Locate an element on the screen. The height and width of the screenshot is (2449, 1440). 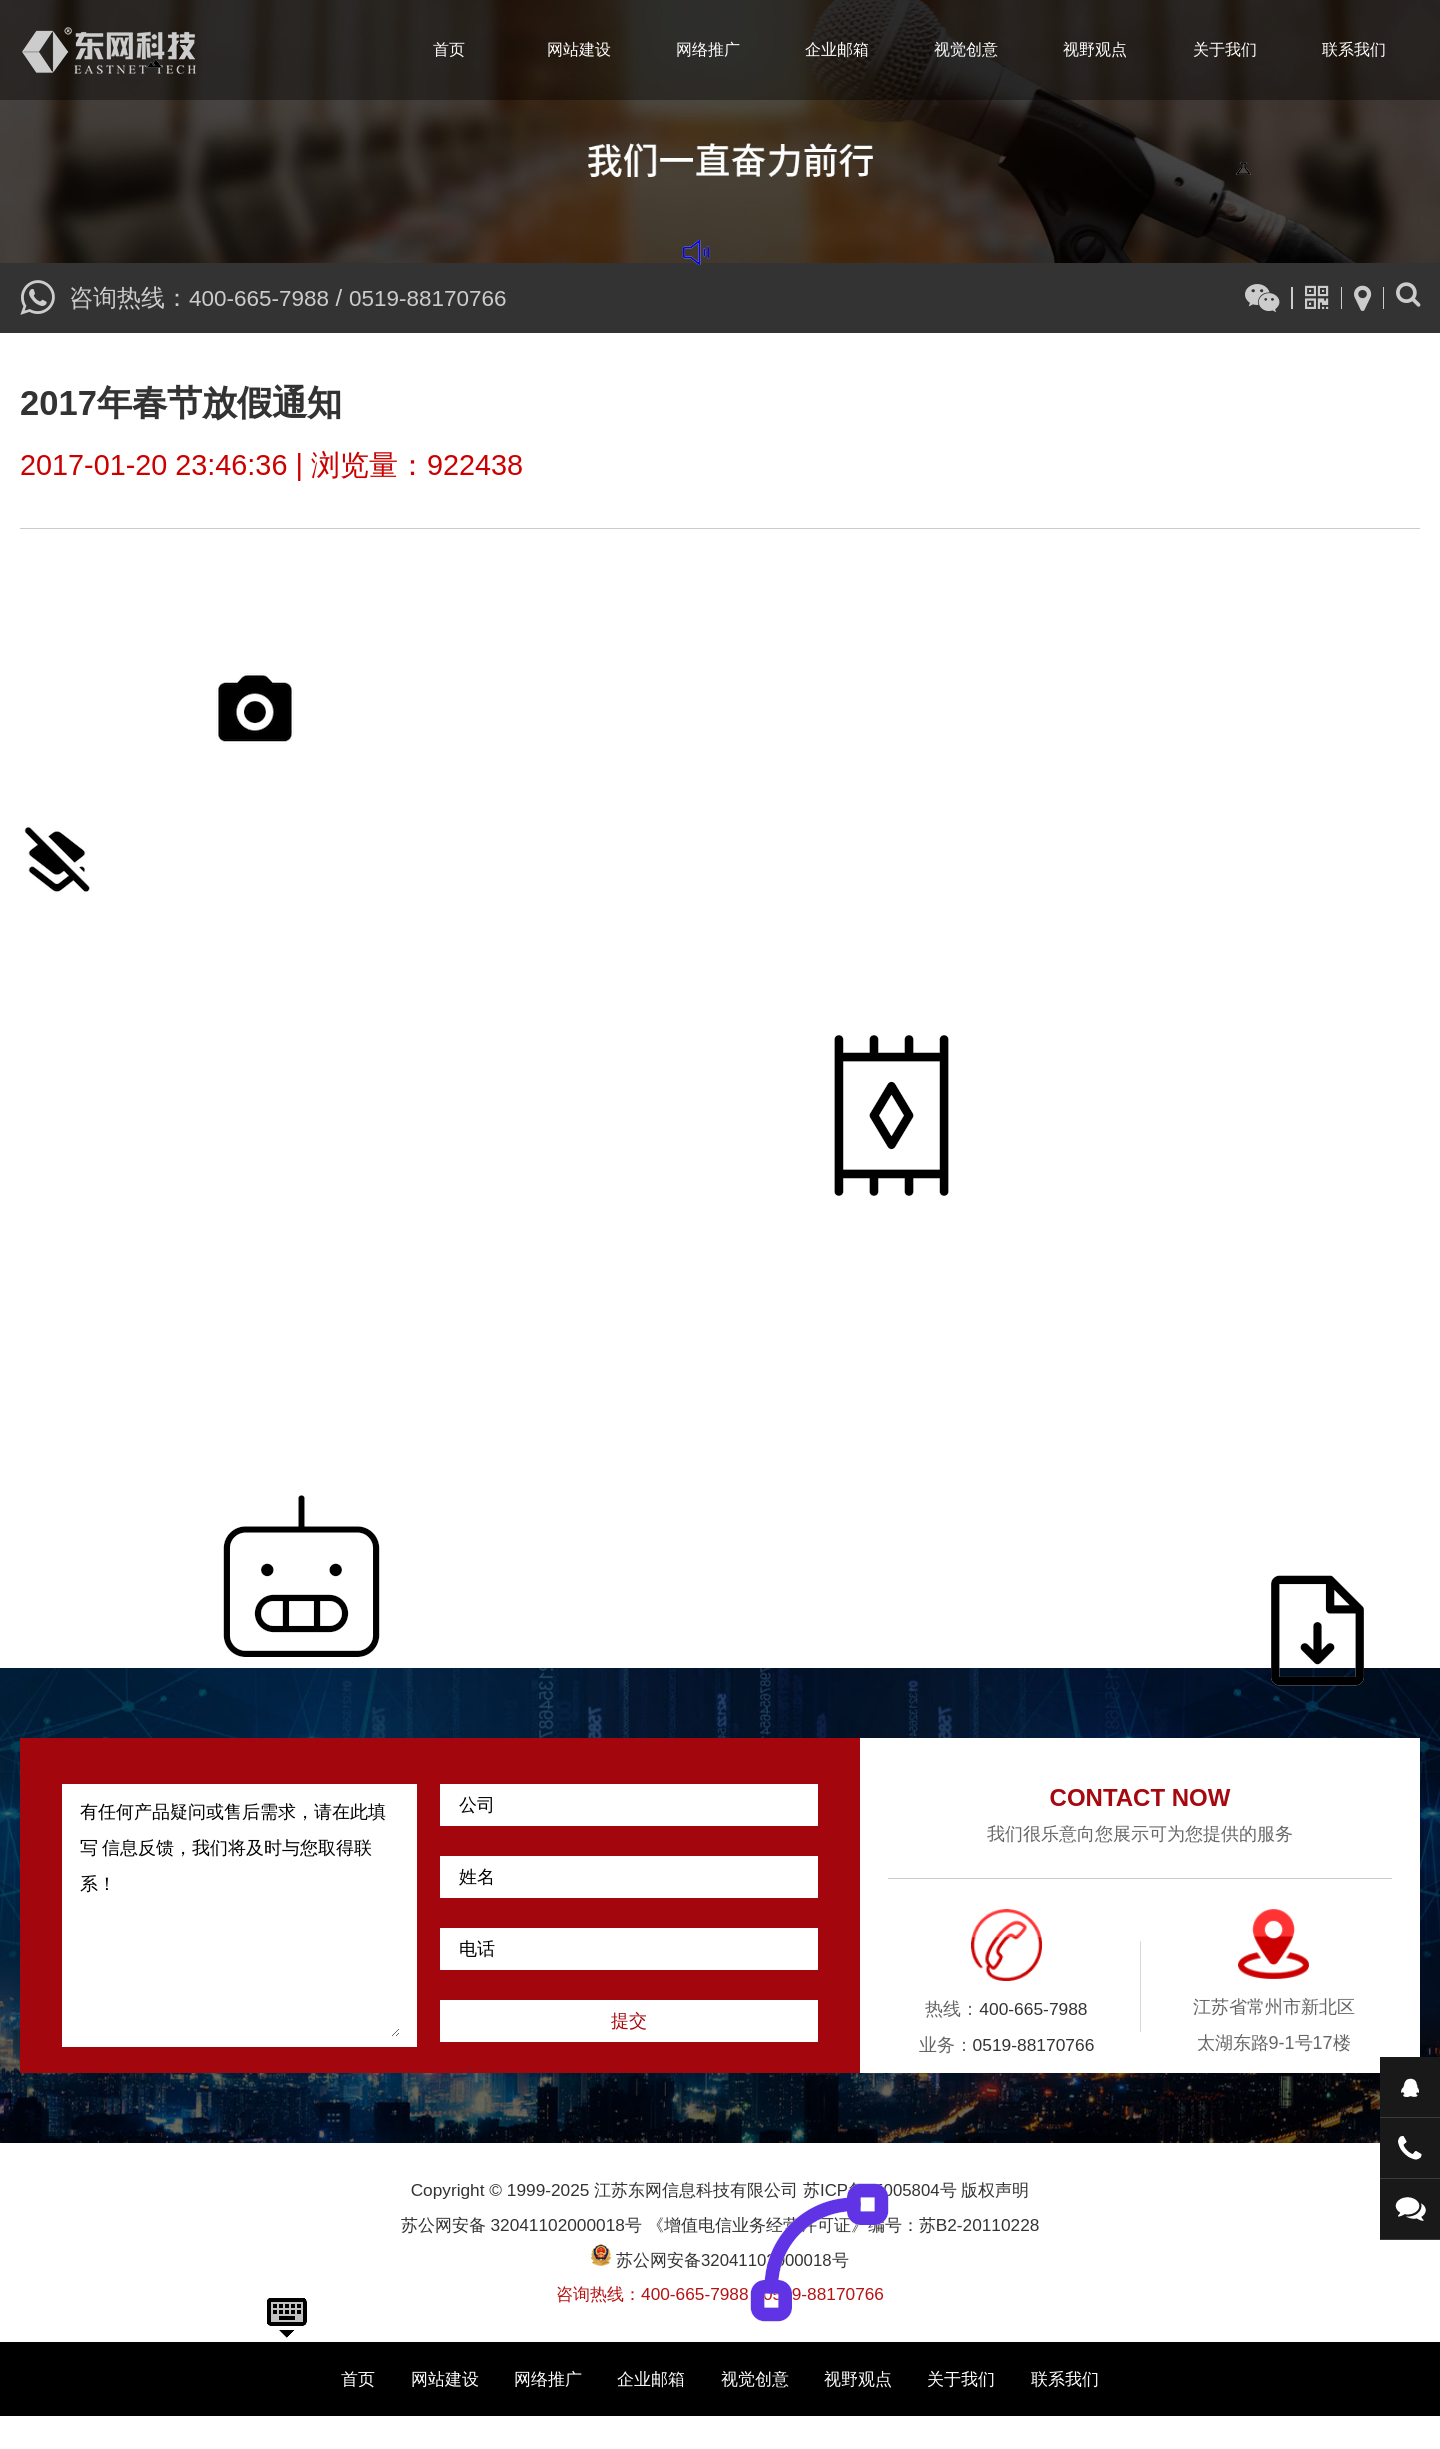
access AI assistant or chatbot is located at coordinates (301, 1585).